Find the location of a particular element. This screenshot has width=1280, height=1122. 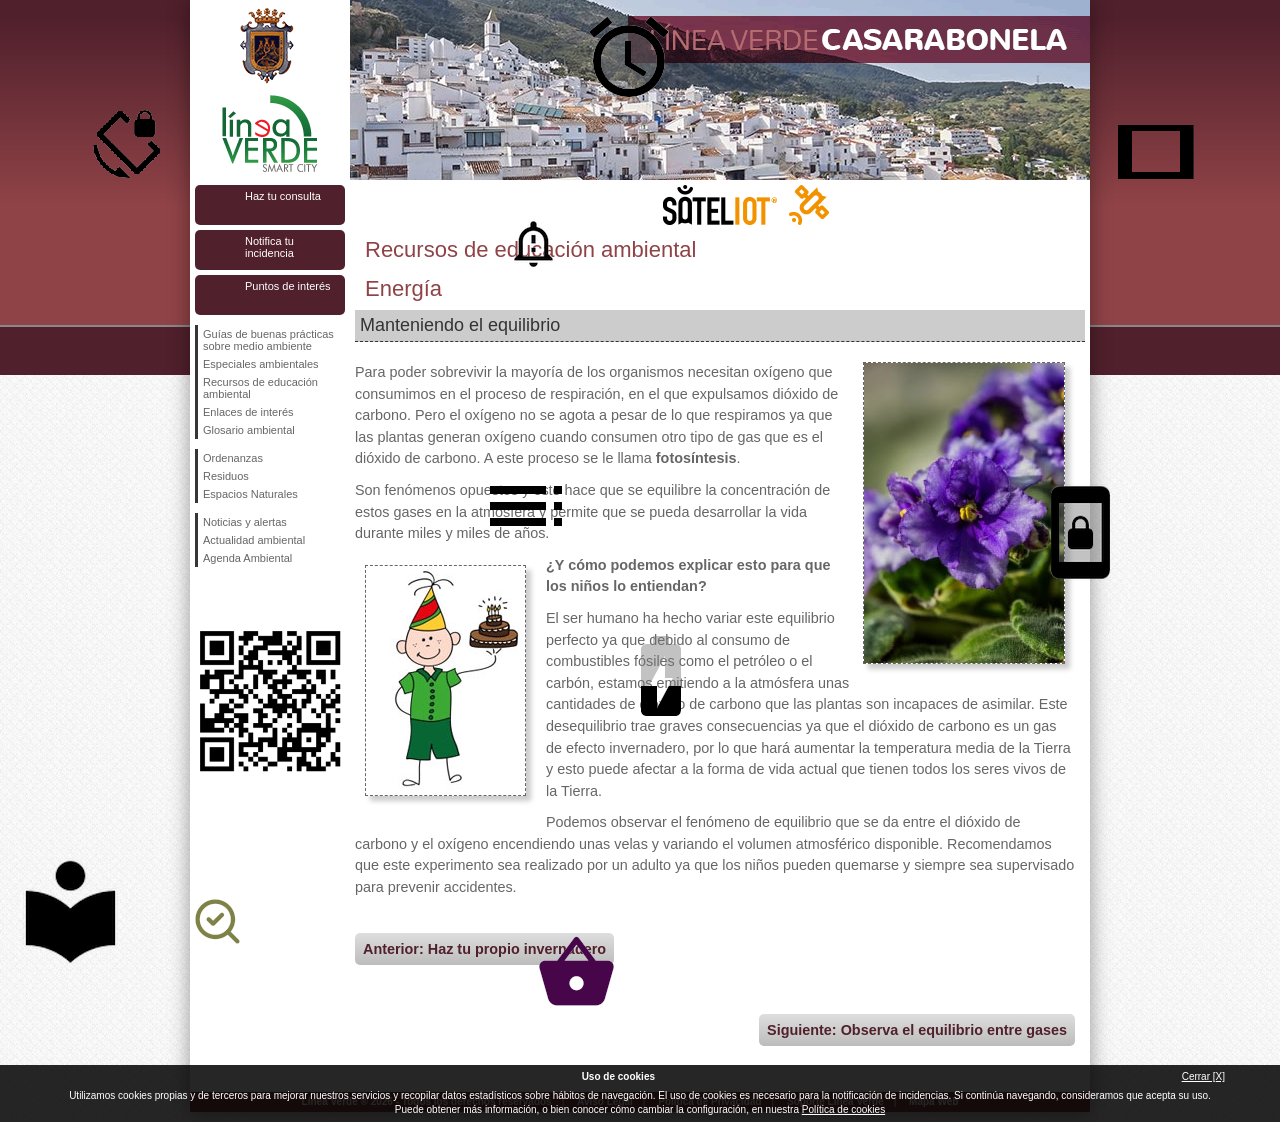

view table of contents is located at coordinates (526, 506).